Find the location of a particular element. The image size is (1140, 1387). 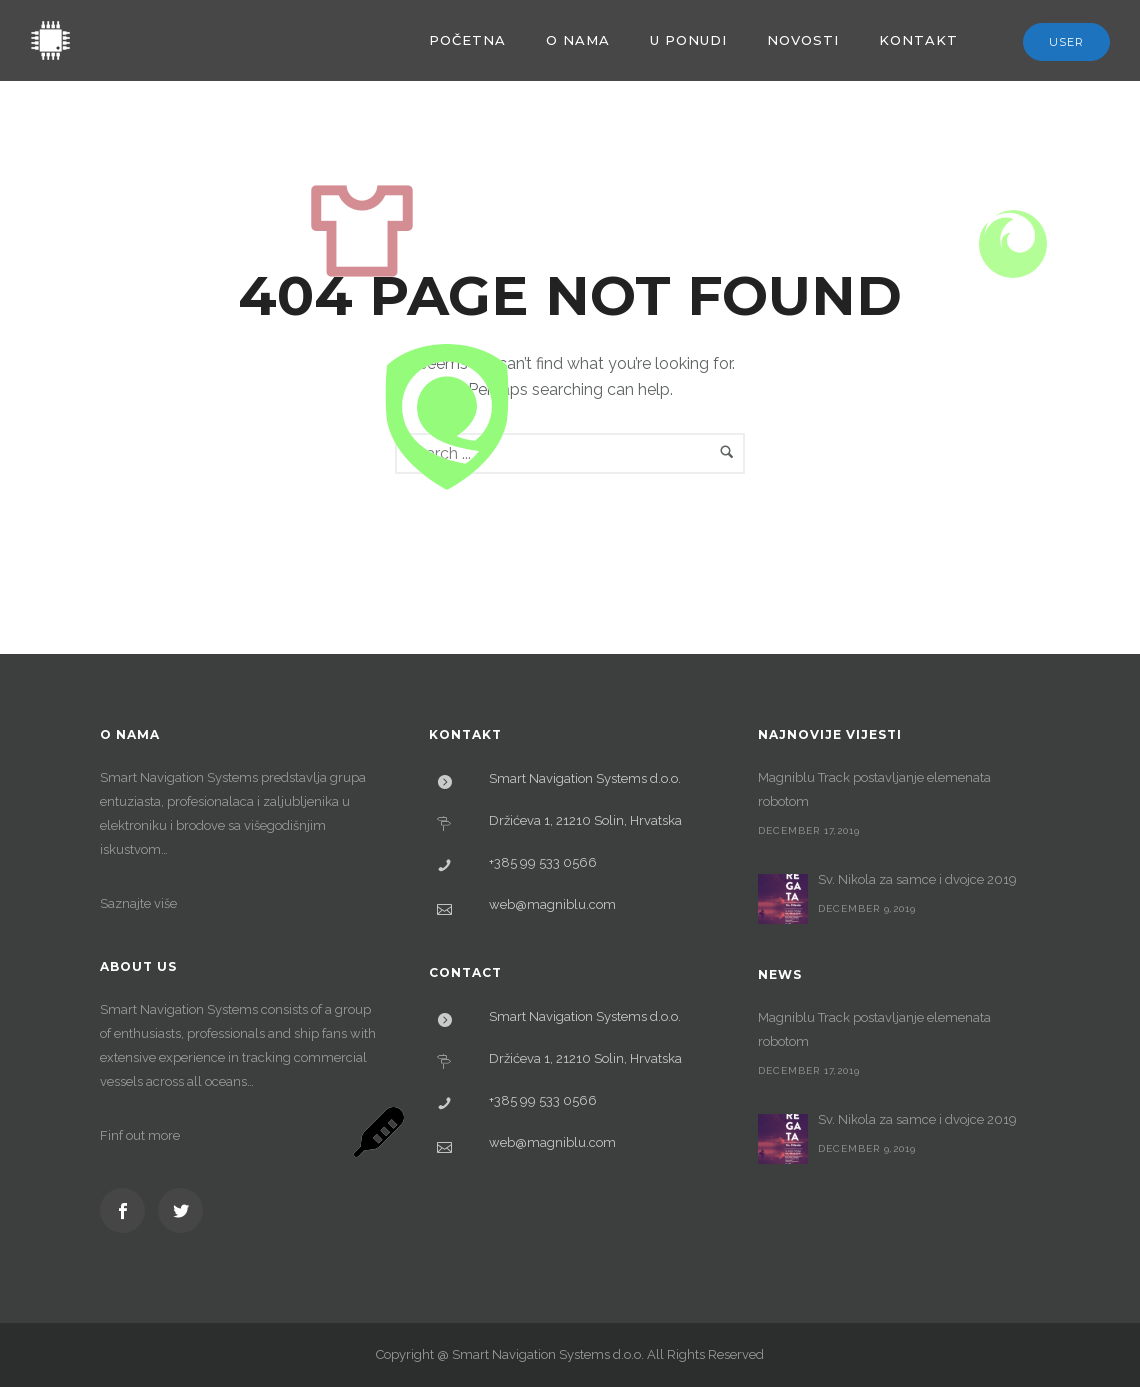

Qualys security platform logo is located at coordinates (447, 417).